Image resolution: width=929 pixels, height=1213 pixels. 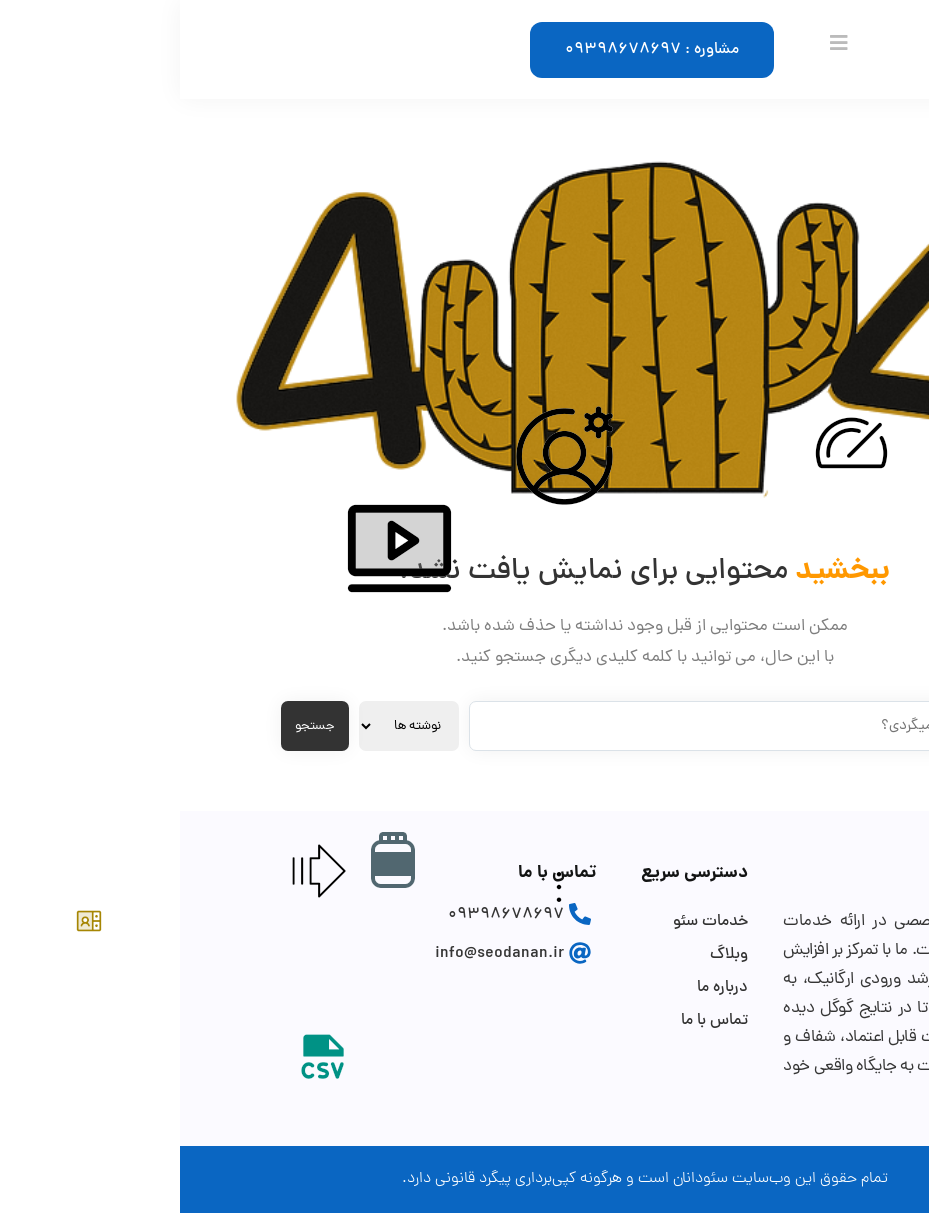 What do you see at coordinates (323, 1058) in the screenshot?
I see `open or view a CSV file` at bounding box center [323, 1058].